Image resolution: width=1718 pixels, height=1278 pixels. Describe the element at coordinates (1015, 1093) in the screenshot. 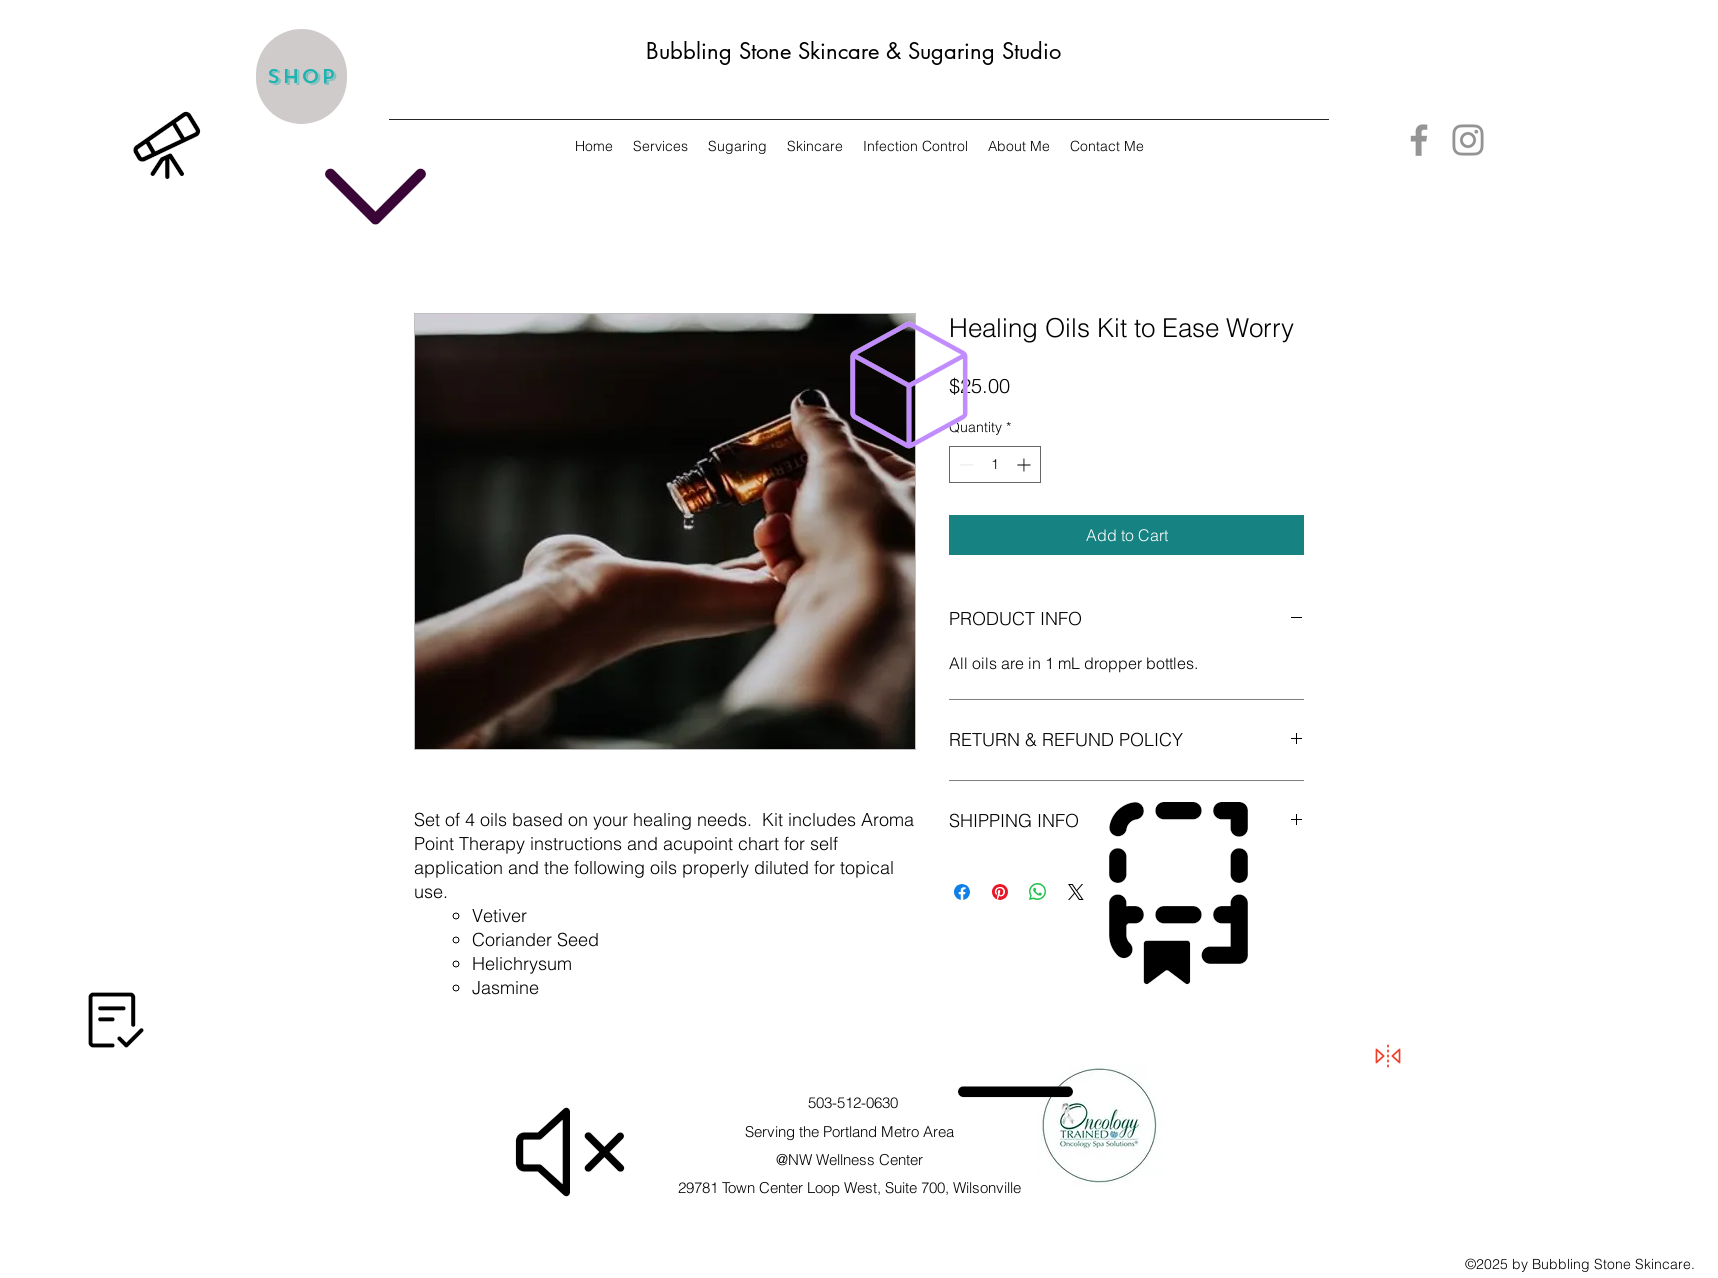

I see `insert a horizontal divider line` at that location.